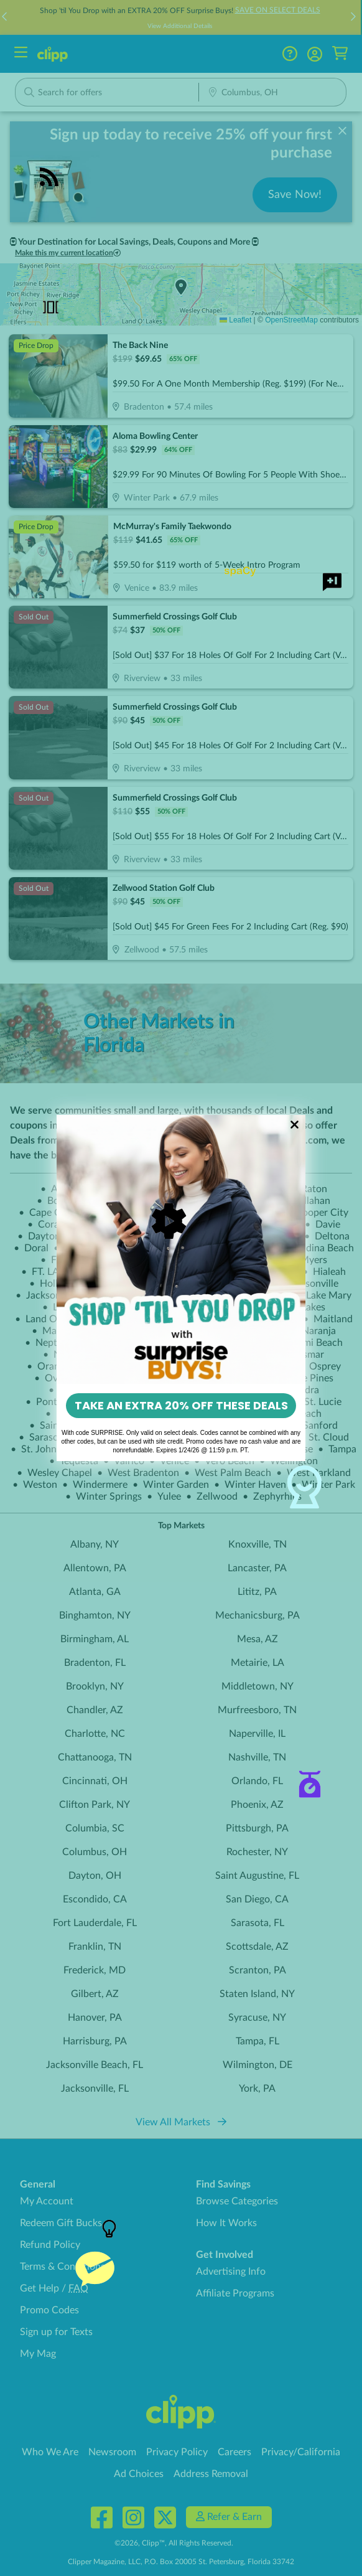 The image size is (362, 2576). What do you see at coordinates (169, 1221) in the screenshot?
I see `open YouTube Studio app` at bounding box center [169, 1221].